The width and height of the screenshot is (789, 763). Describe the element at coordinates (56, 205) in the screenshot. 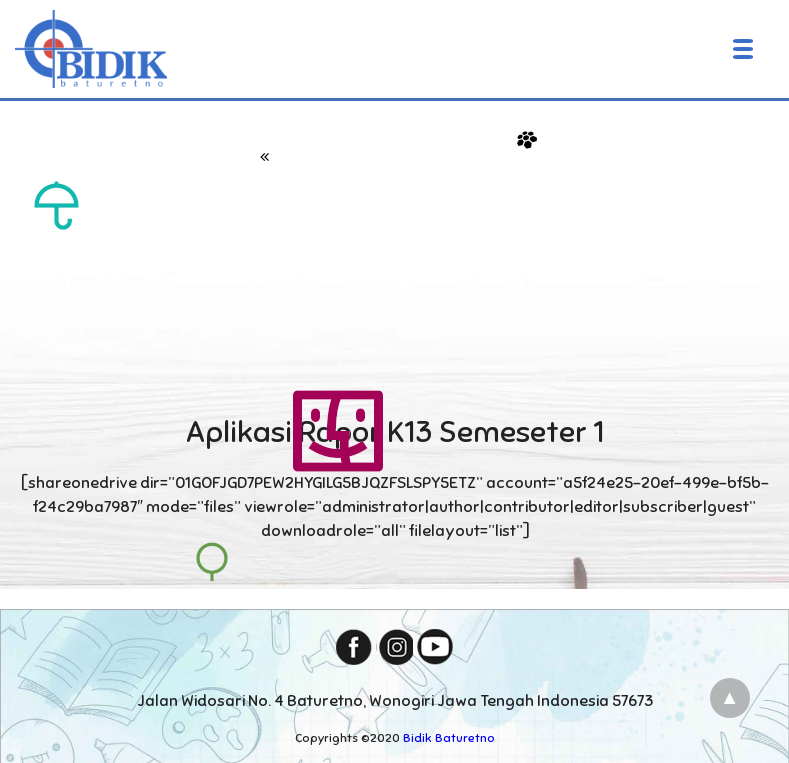

I see `view weather forecast or rain conditions` at that location.